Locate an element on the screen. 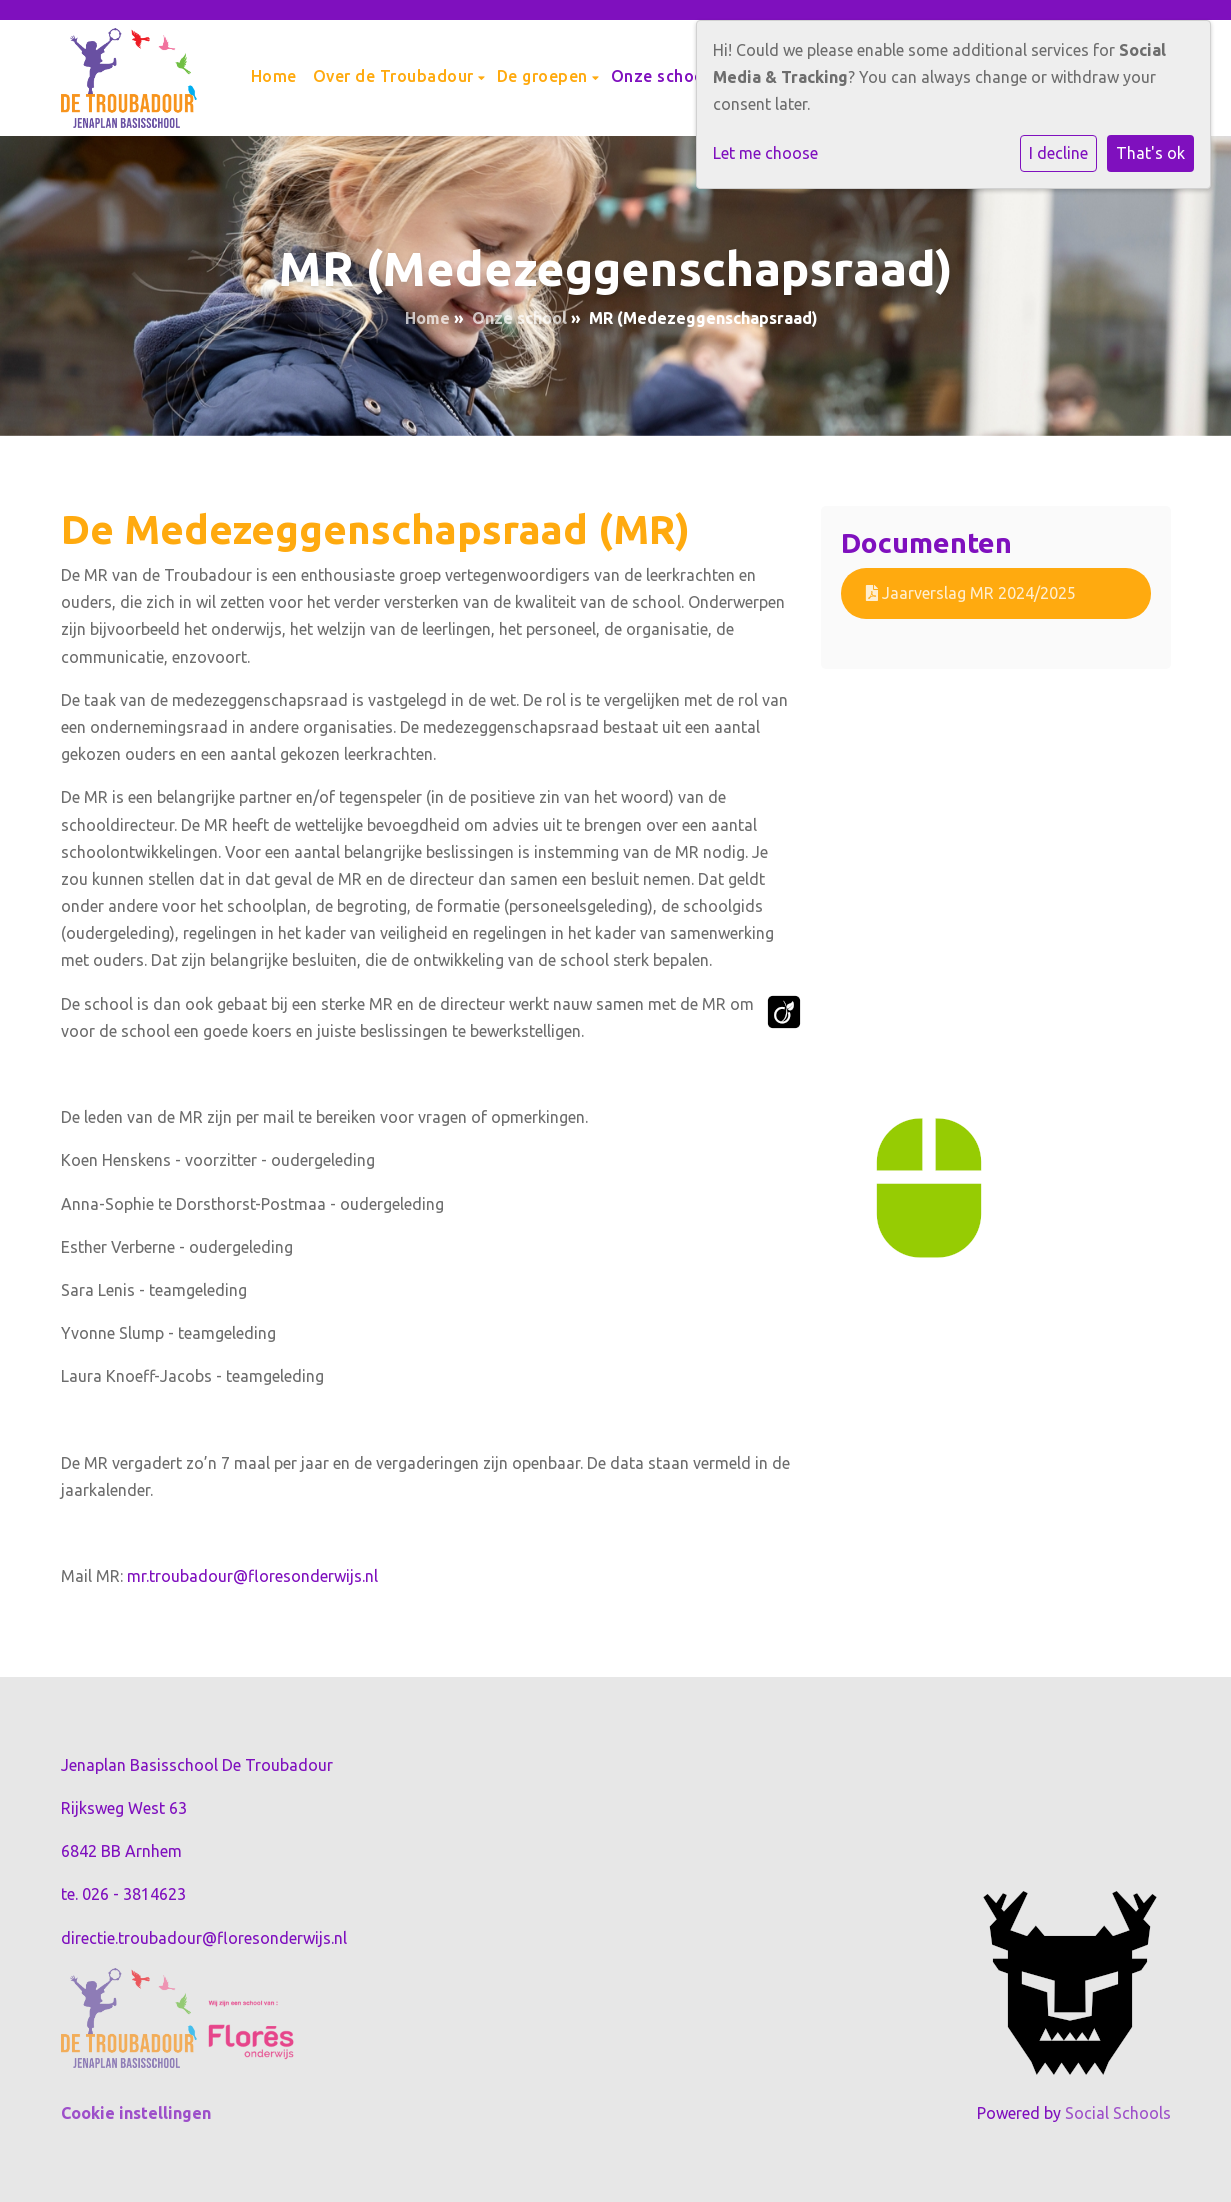 The width and height of the screenshot is (1231, 2202). turso database service logo is located at coordinates (1070, 1983).